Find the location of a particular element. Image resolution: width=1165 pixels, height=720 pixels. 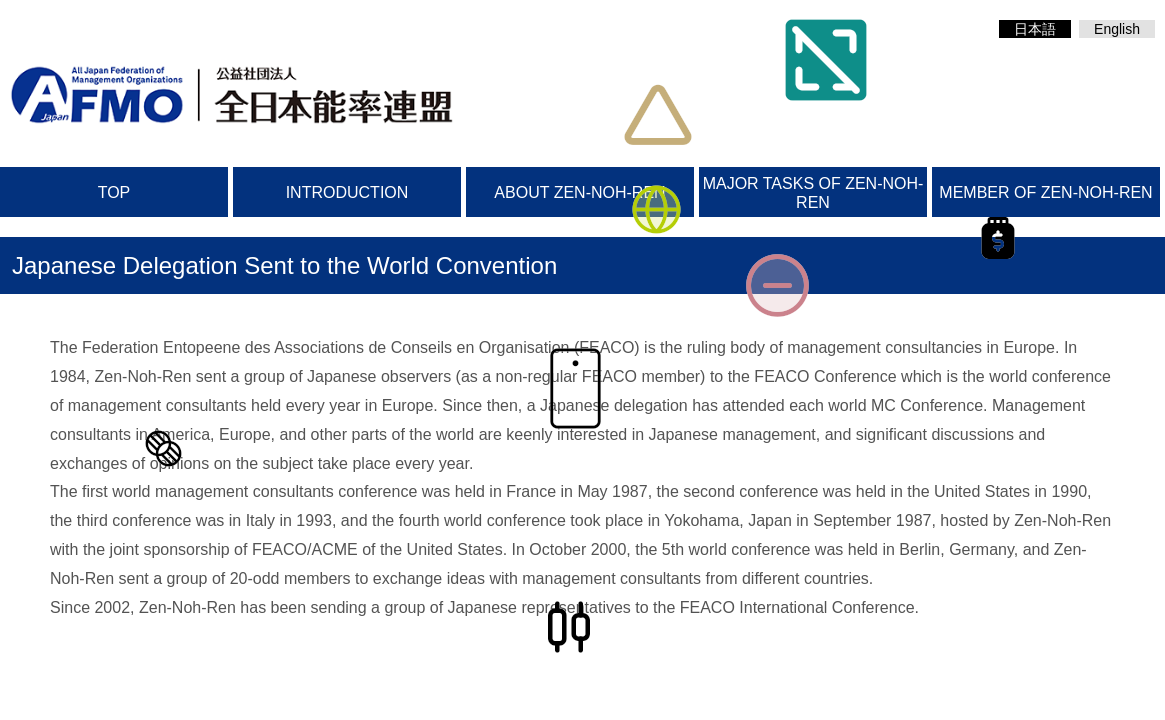

distribute objects evenly with equal horizontal spacing is located at coordinates (569, 627).